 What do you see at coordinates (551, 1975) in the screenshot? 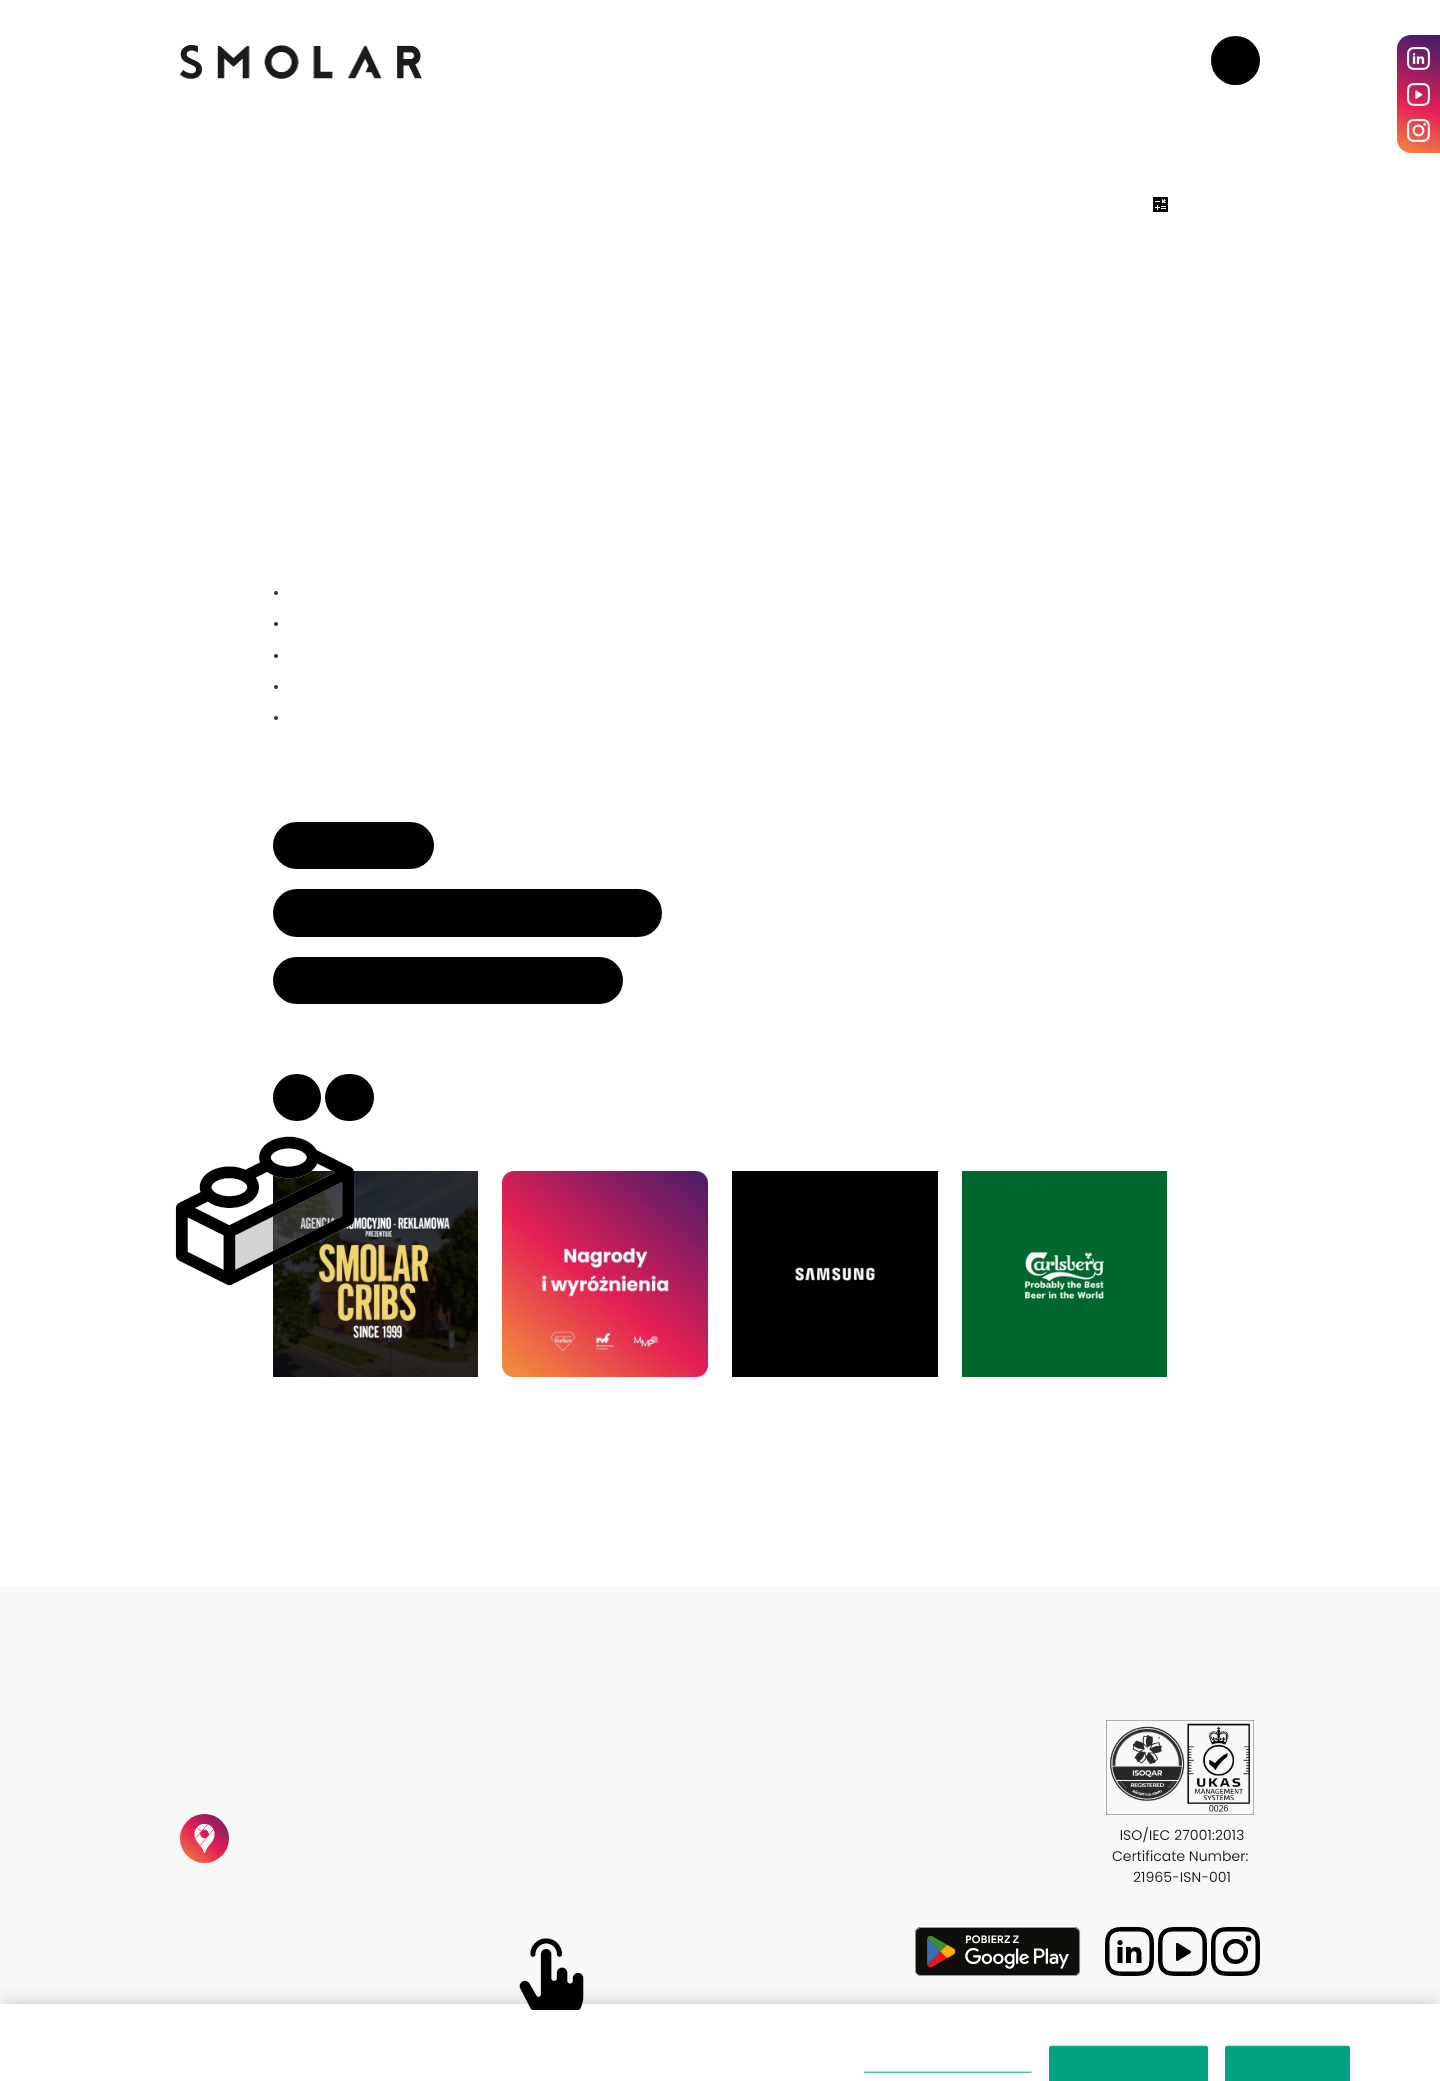
I see `tap to interact with an element` at bounding box center [551, 1975].